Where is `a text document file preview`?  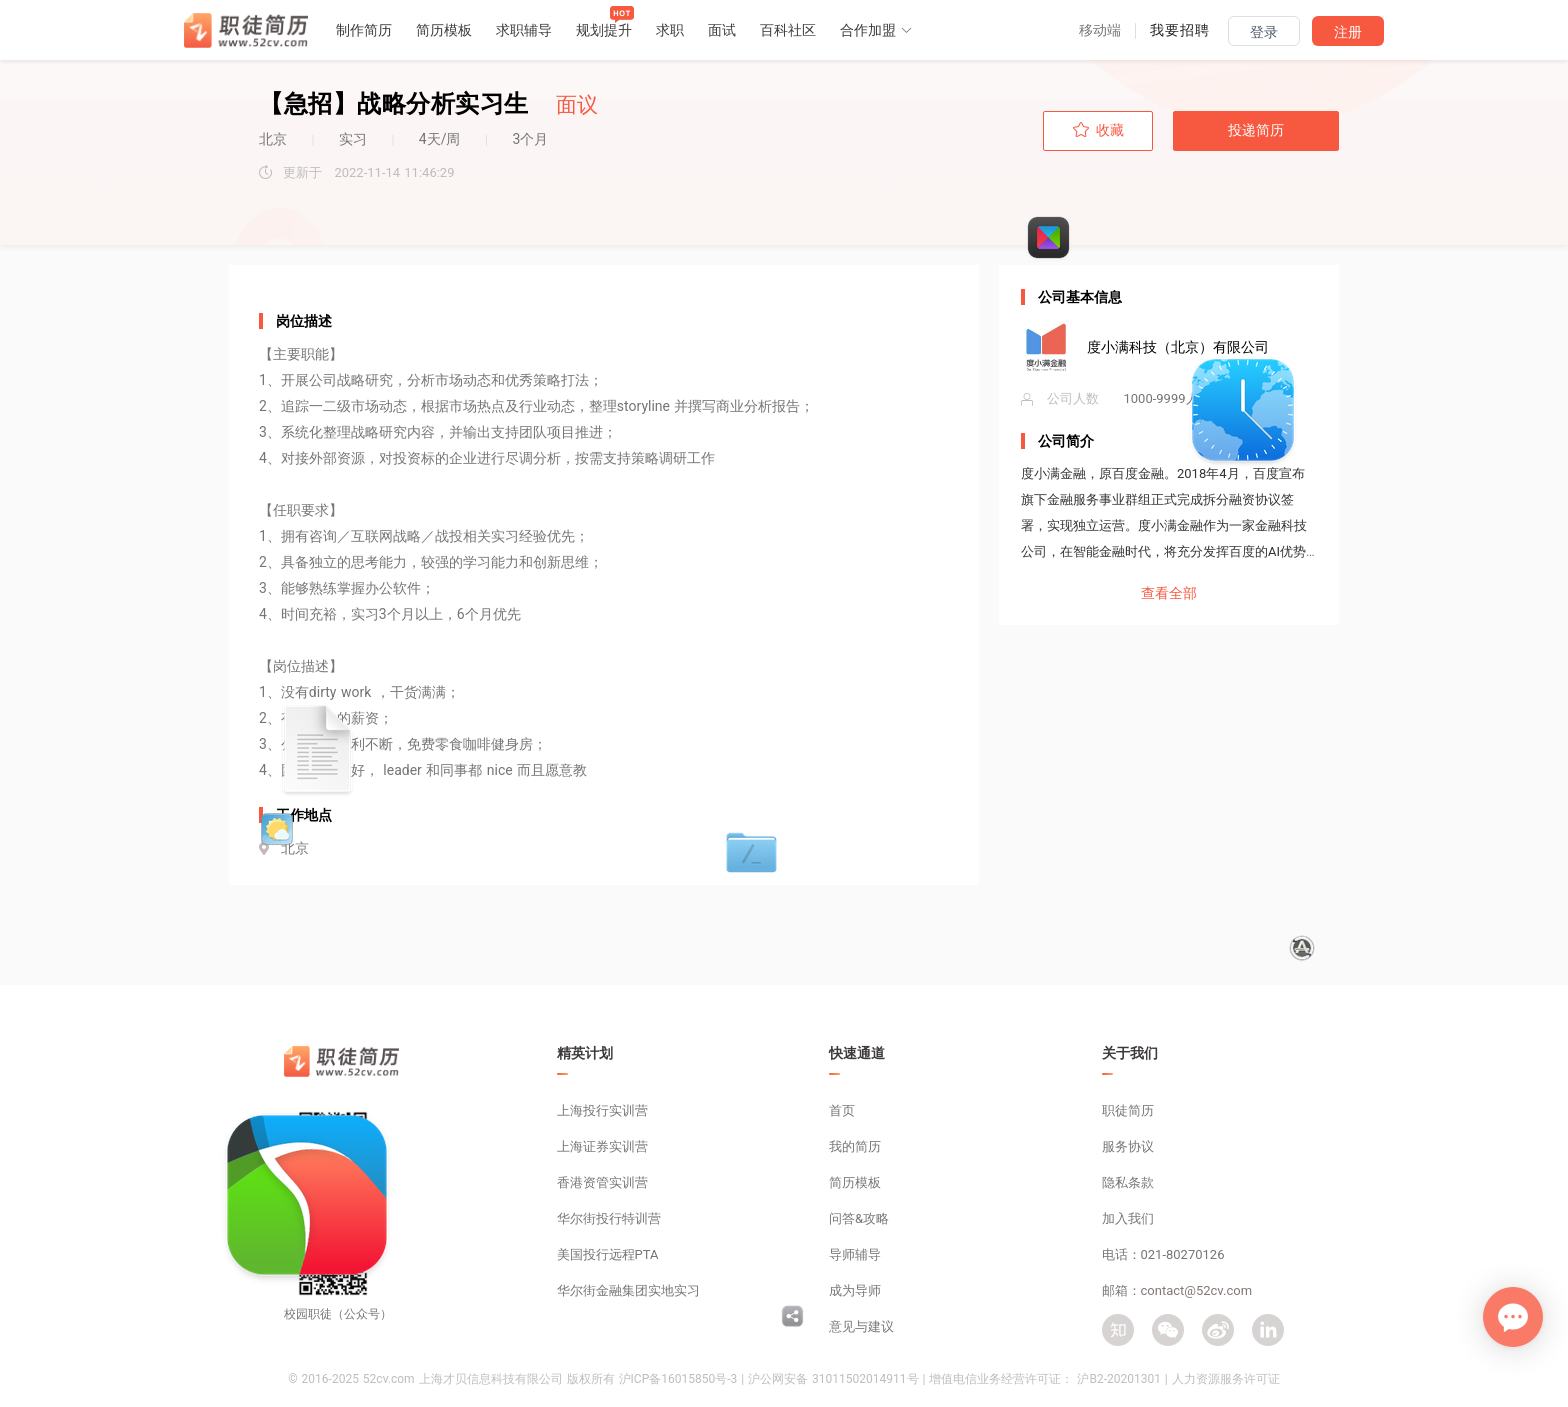
a text document file preview is located at coordinates (317, 750).